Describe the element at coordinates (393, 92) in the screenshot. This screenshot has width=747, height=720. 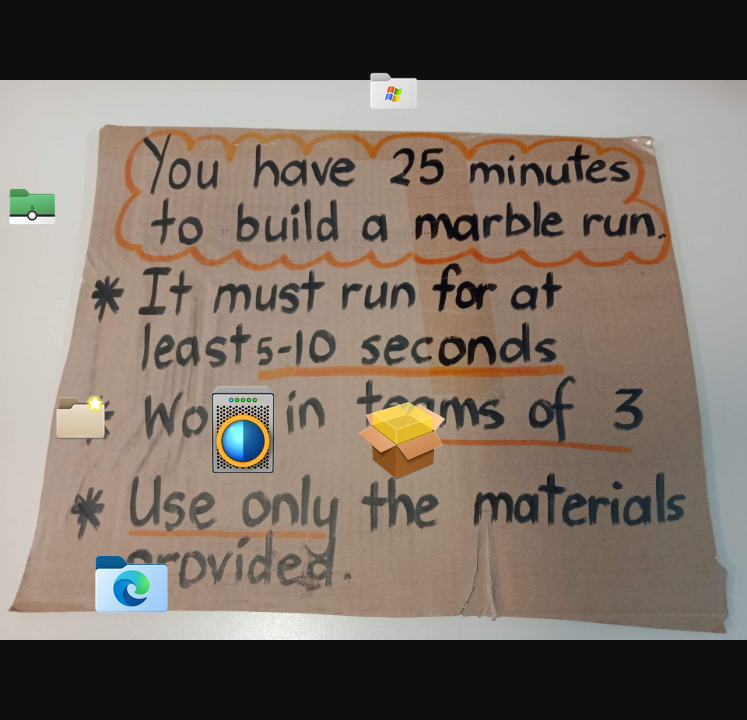
I see `open folder containing windows xp files or programs` at that location.